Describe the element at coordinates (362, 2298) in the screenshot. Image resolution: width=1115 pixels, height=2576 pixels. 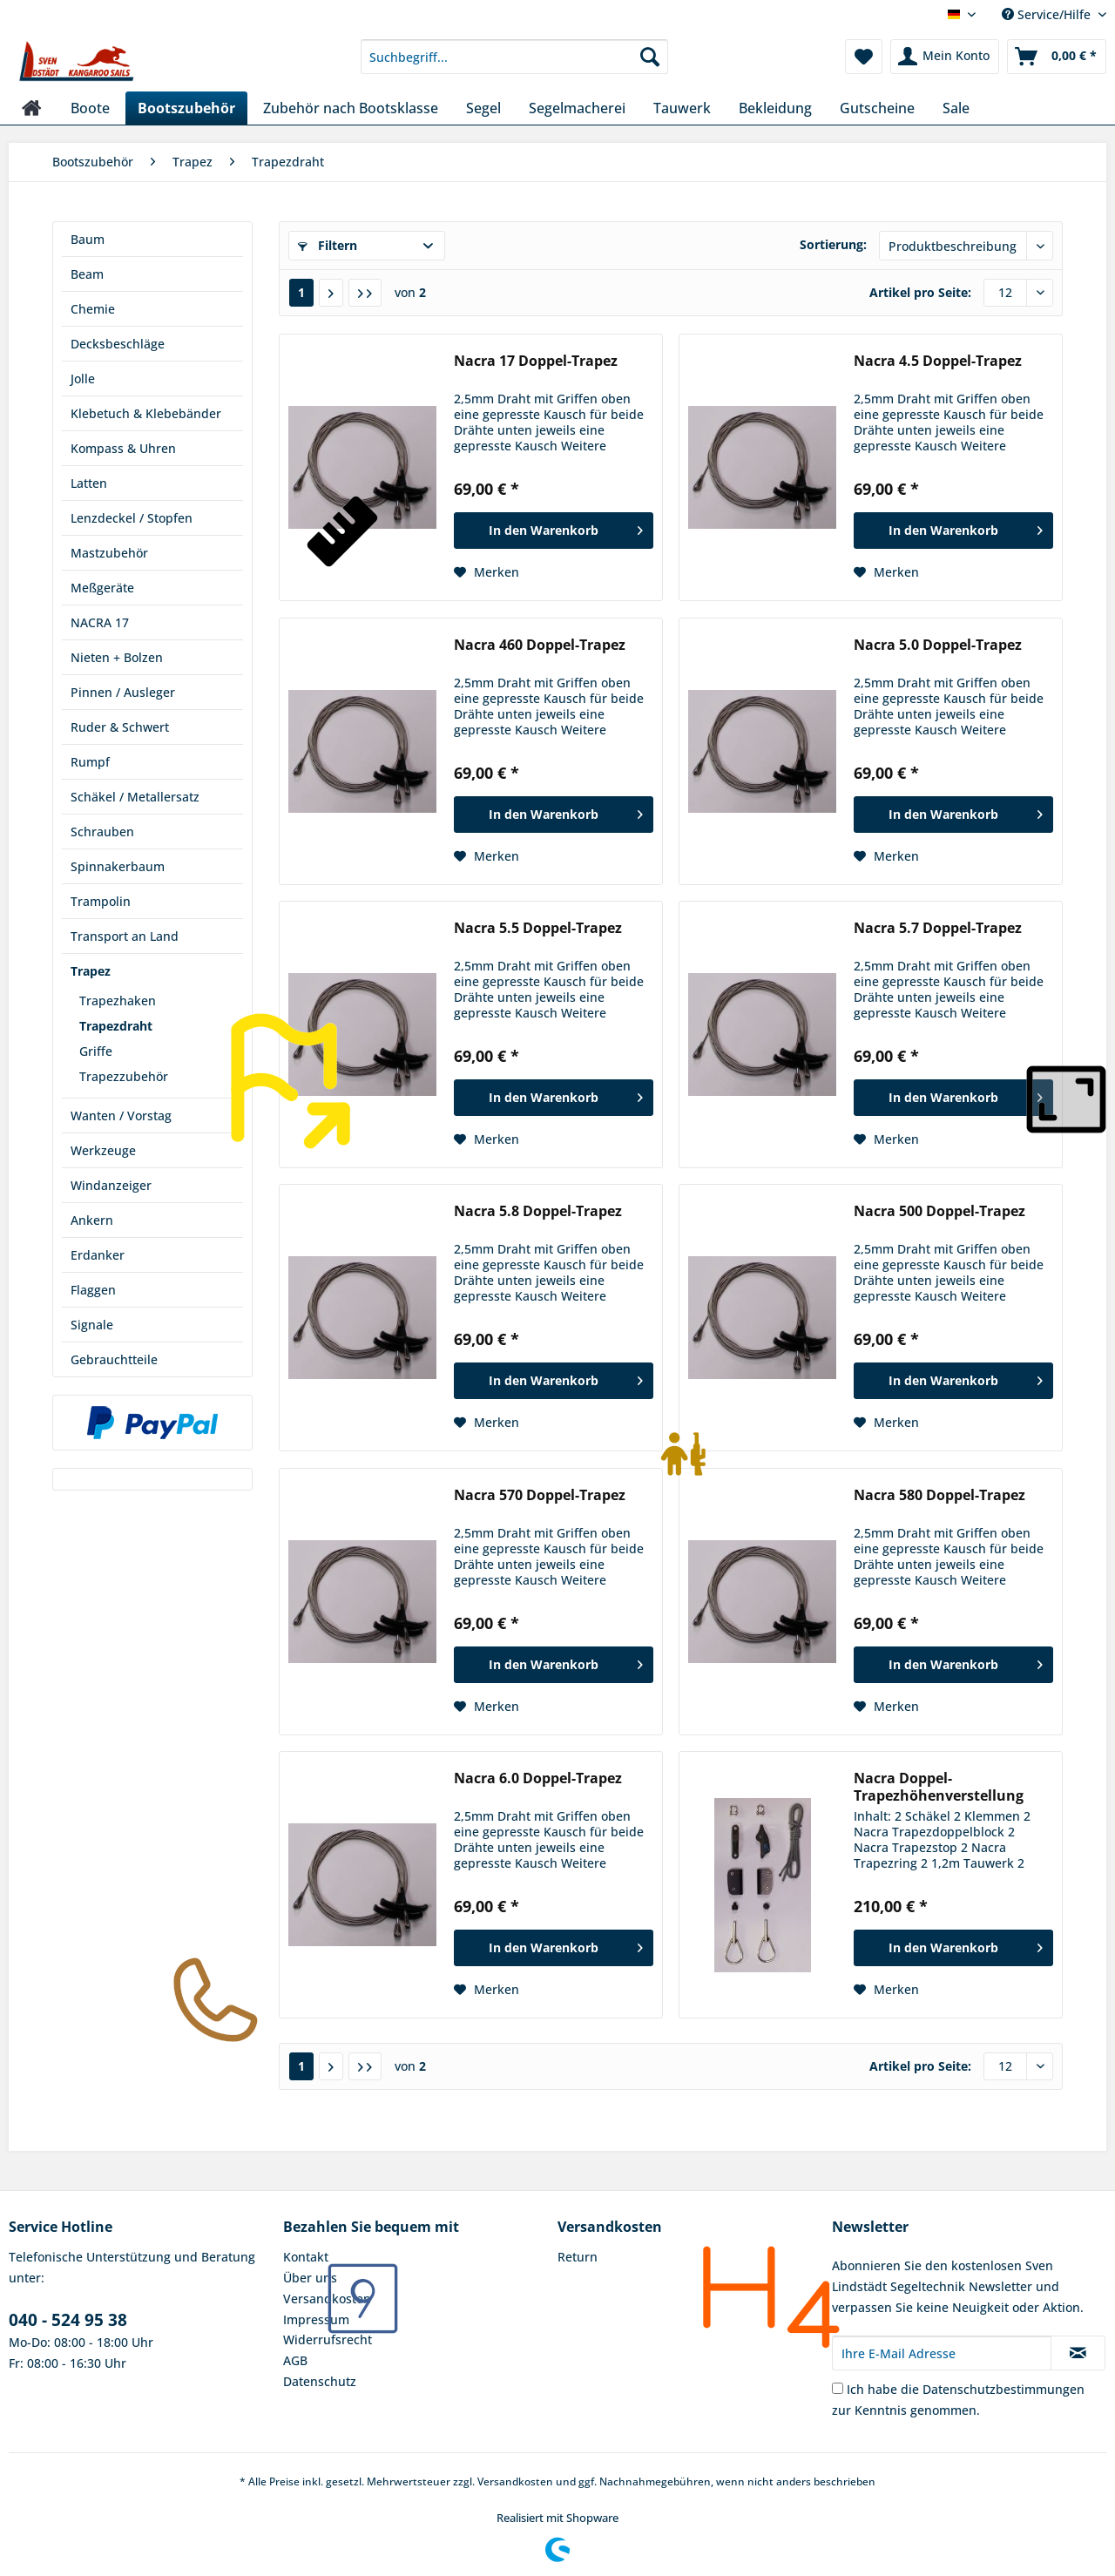
I see `select number nine from a numeric keypad` at that location.